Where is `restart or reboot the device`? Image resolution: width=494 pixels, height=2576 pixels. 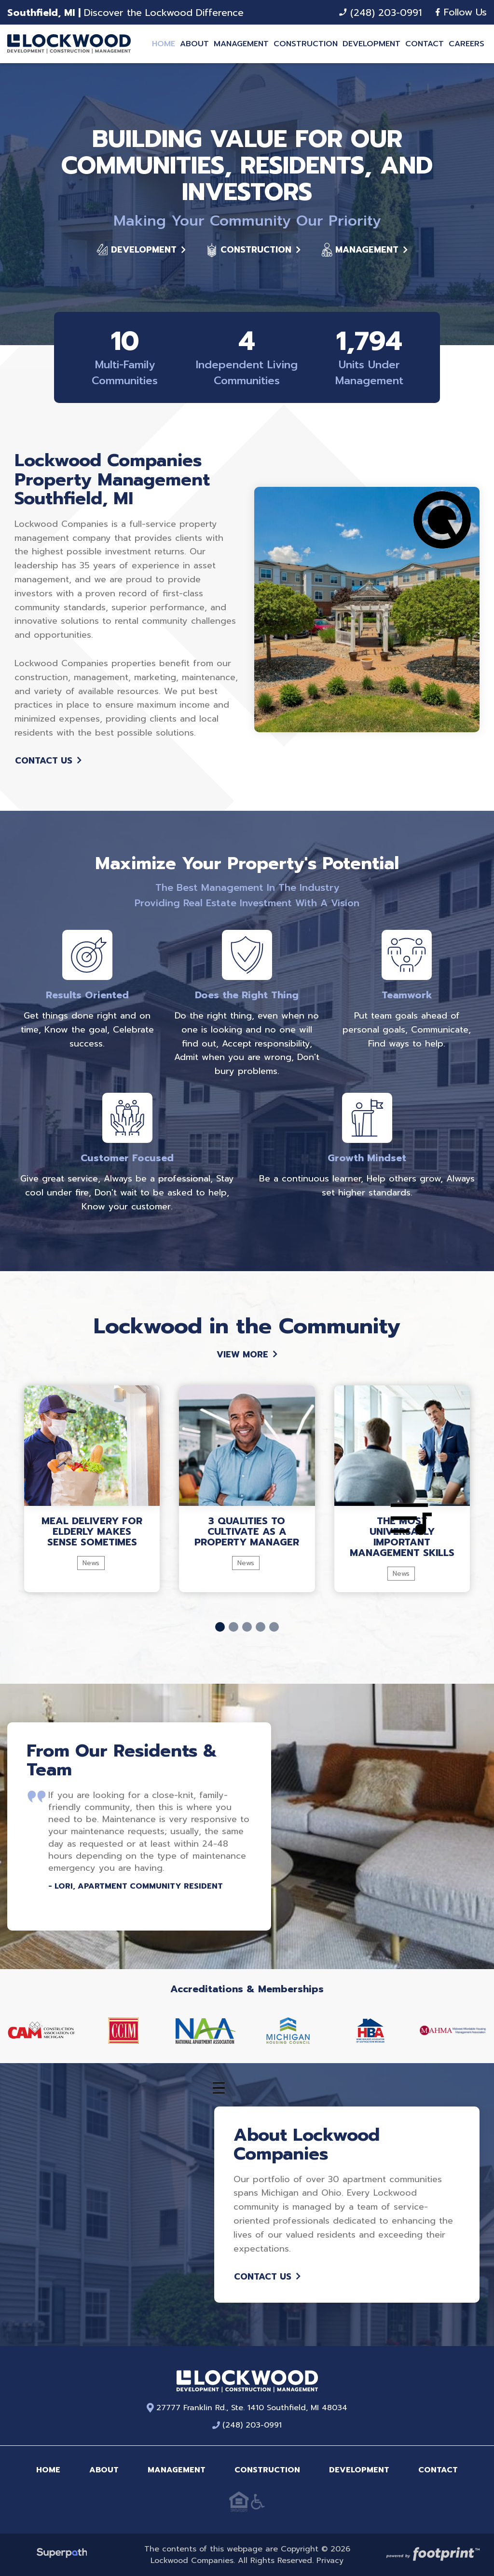 restart or reboot the device is located at coordinates (442, 520).